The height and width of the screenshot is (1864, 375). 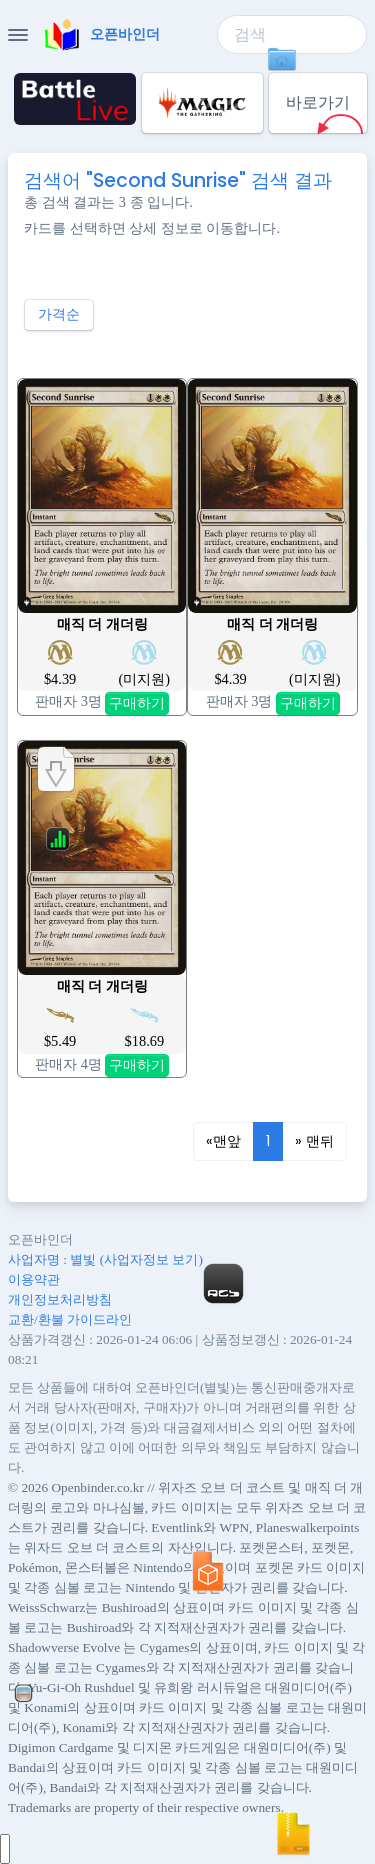 What do you see at coordinates (23, 1694) in the screenshot?
I see `access background textures and materials library` at bounding box center [23, 1694].